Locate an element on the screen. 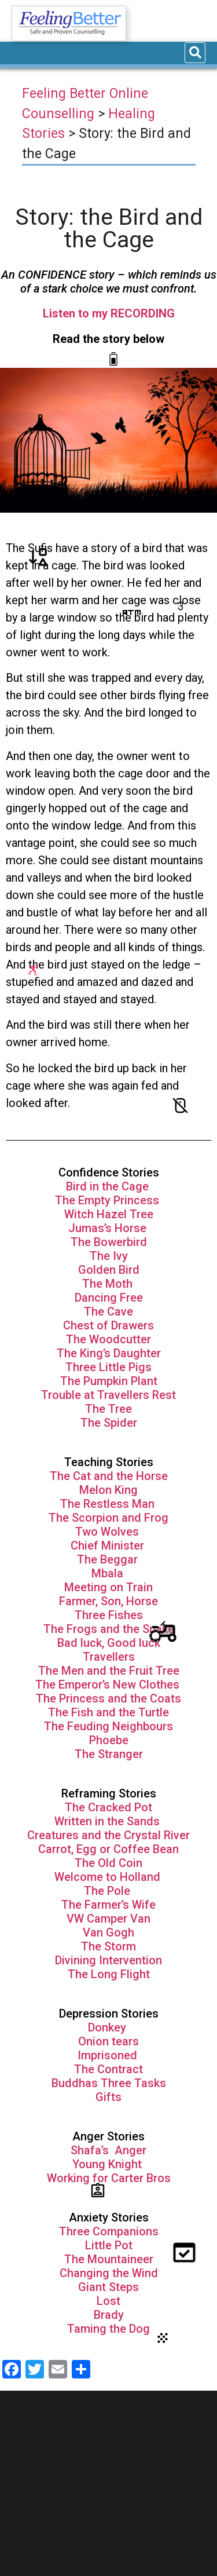 The height and width of the screenshot is (2576, 217). find nearby ATM locations is located at coordinates (131, 612).